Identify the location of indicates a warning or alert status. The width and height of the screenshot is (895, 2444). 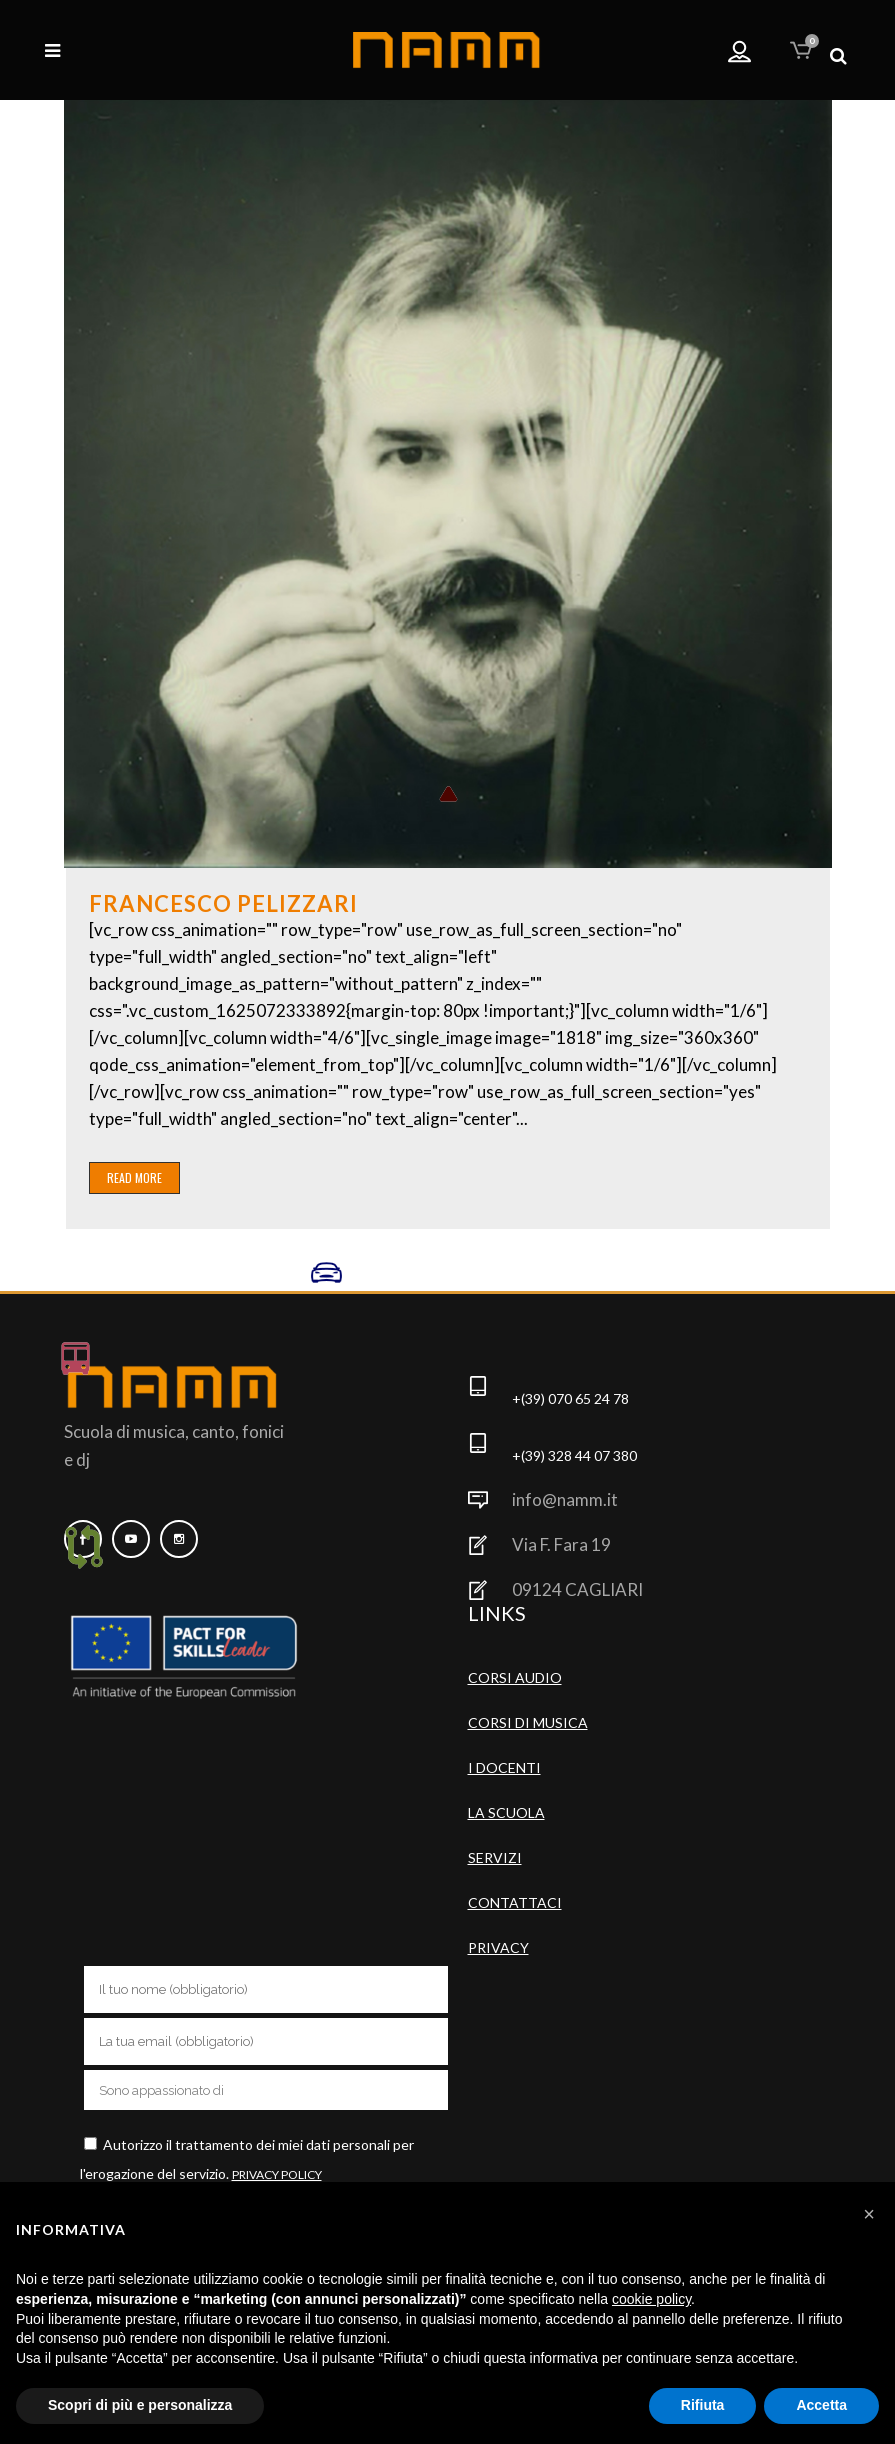
(448, 794).